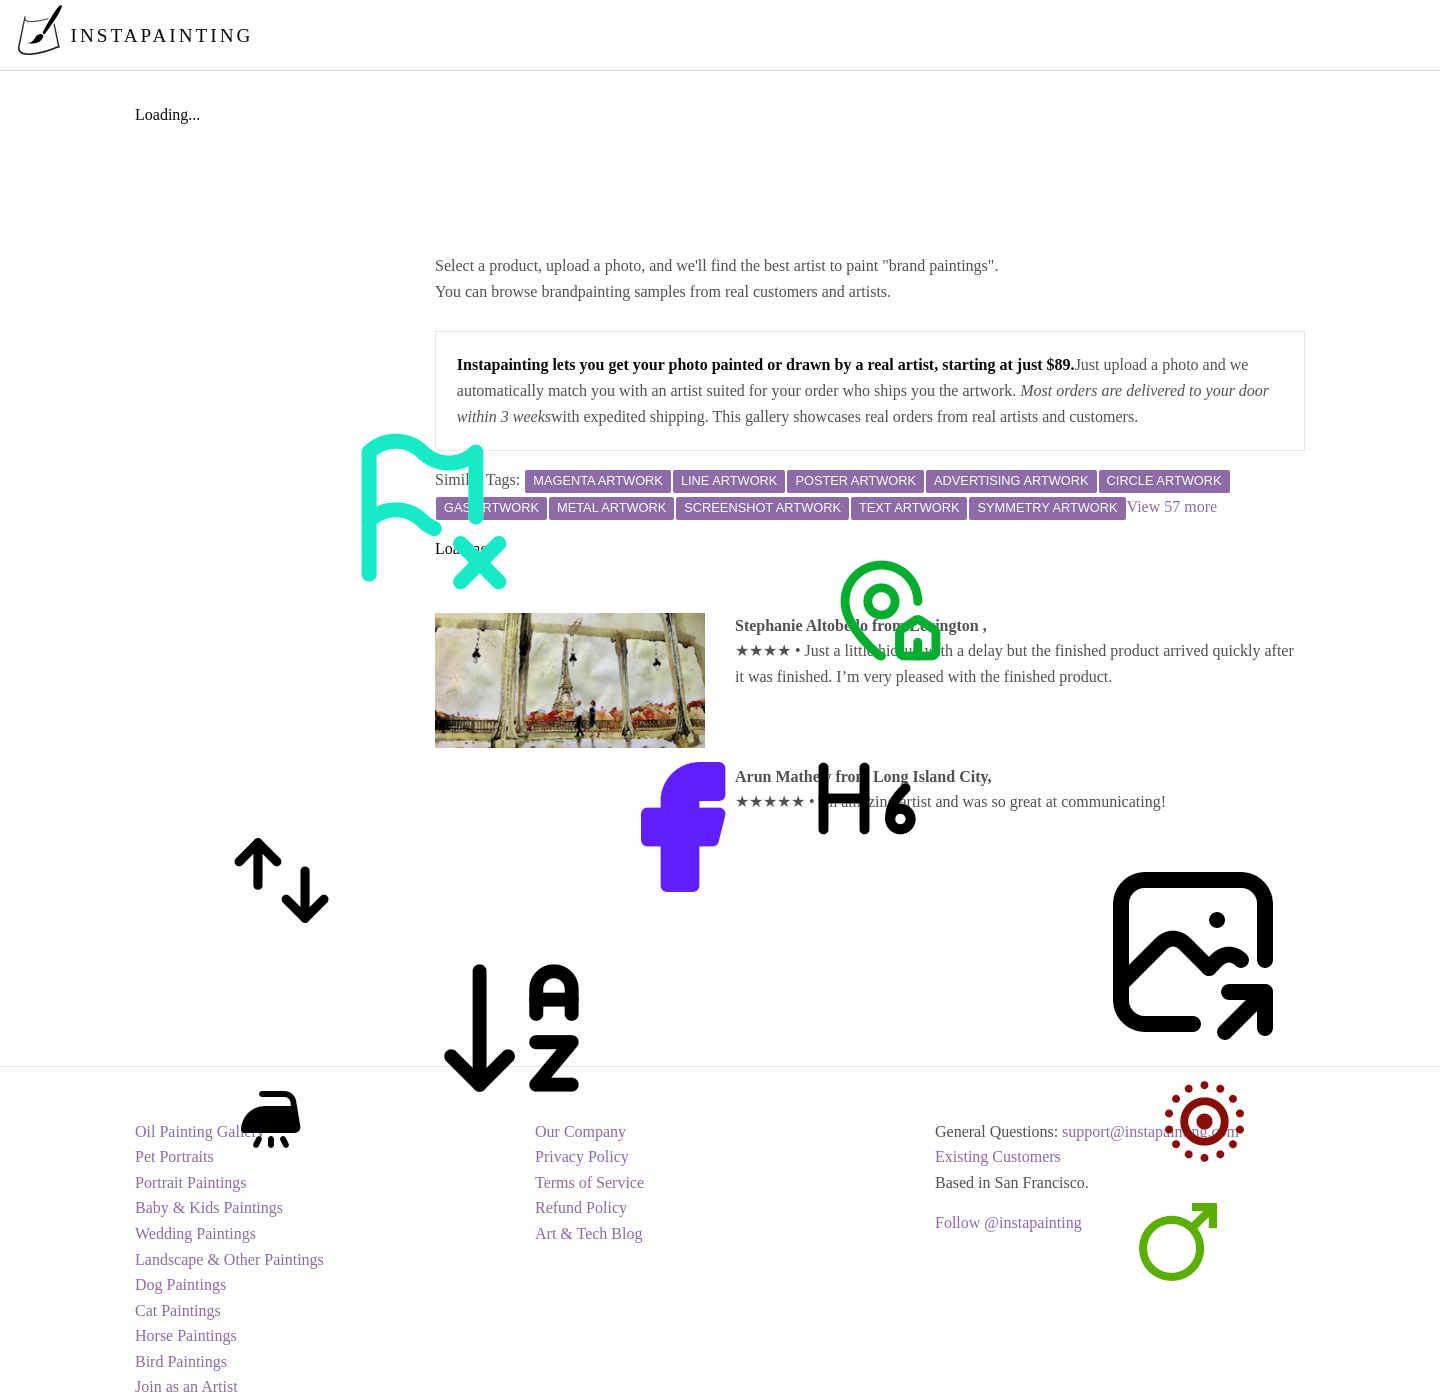 The width and height of the screenshot is (1440, 1400). What do you see at coordinates (680, 827) in the screenshot?
I see `connect with Facebook` at bounding box center [680, 827].